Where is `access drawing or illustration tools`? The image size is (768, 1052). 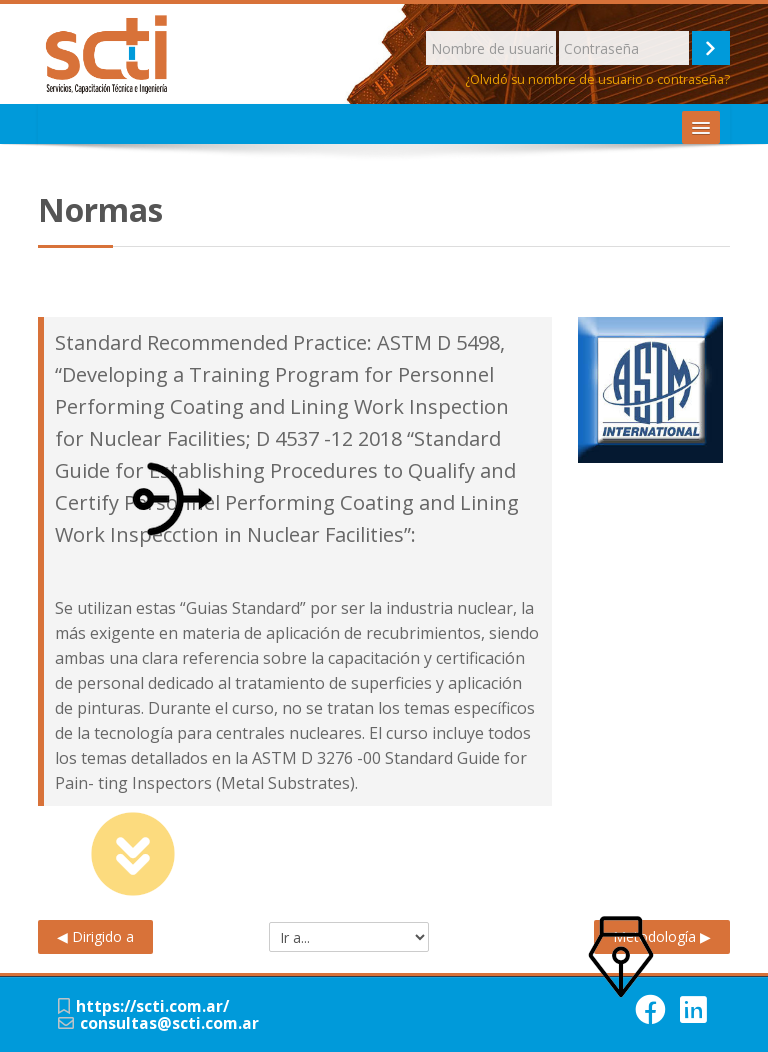 access drawing or illustration tools is located at coordinates (621, 954).